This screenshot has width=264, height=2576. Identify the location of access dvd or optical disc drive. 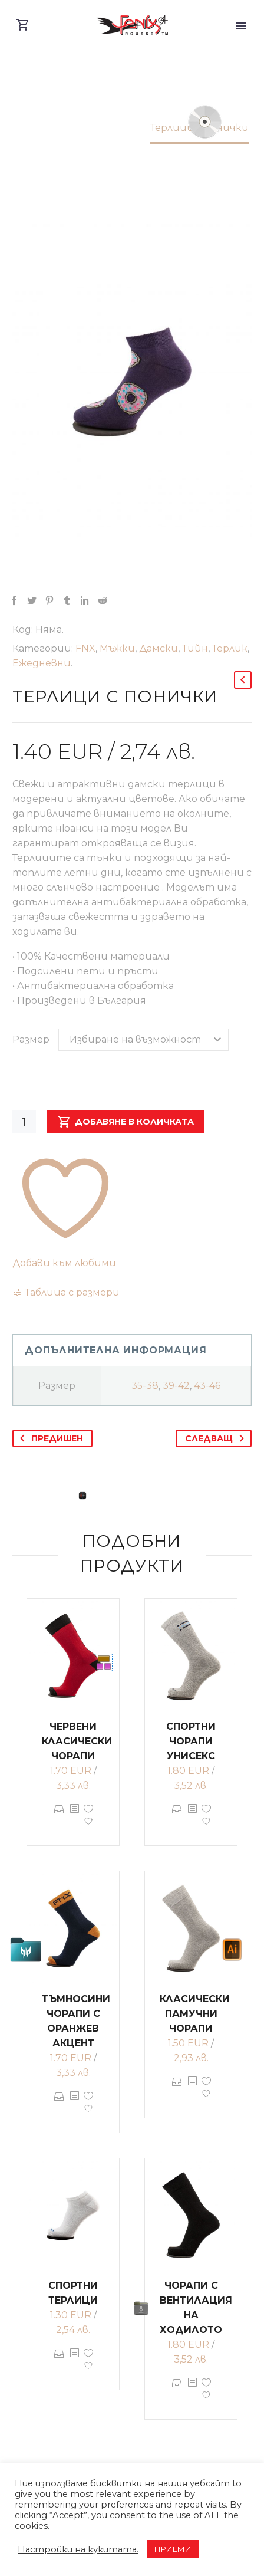
(204, 121).